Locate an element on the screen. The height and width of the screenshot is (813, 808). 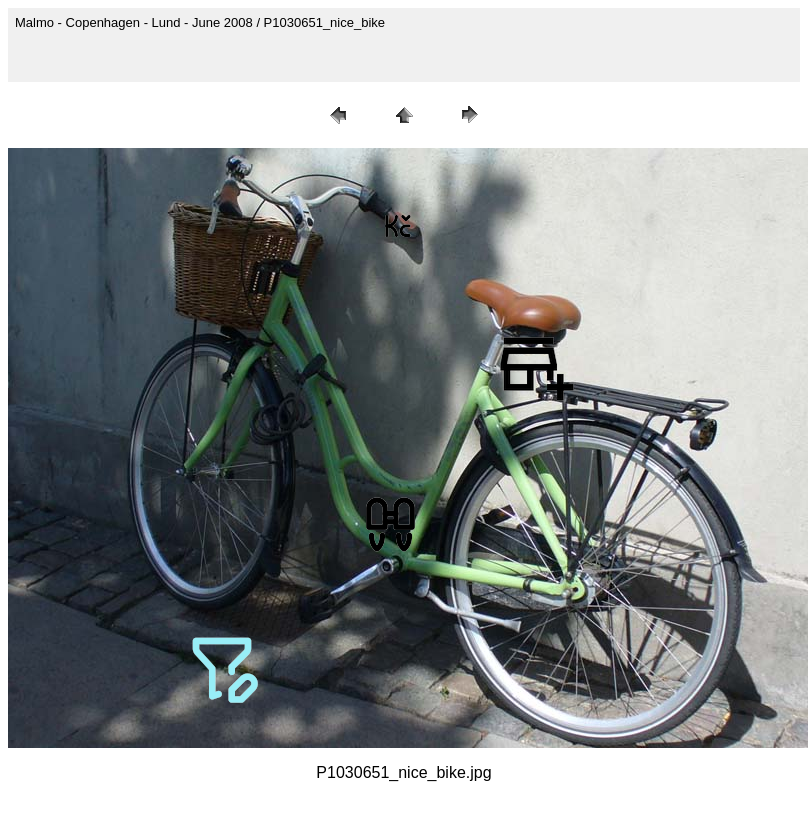
select czech koruna as currency is located at coordinates (398, 226).